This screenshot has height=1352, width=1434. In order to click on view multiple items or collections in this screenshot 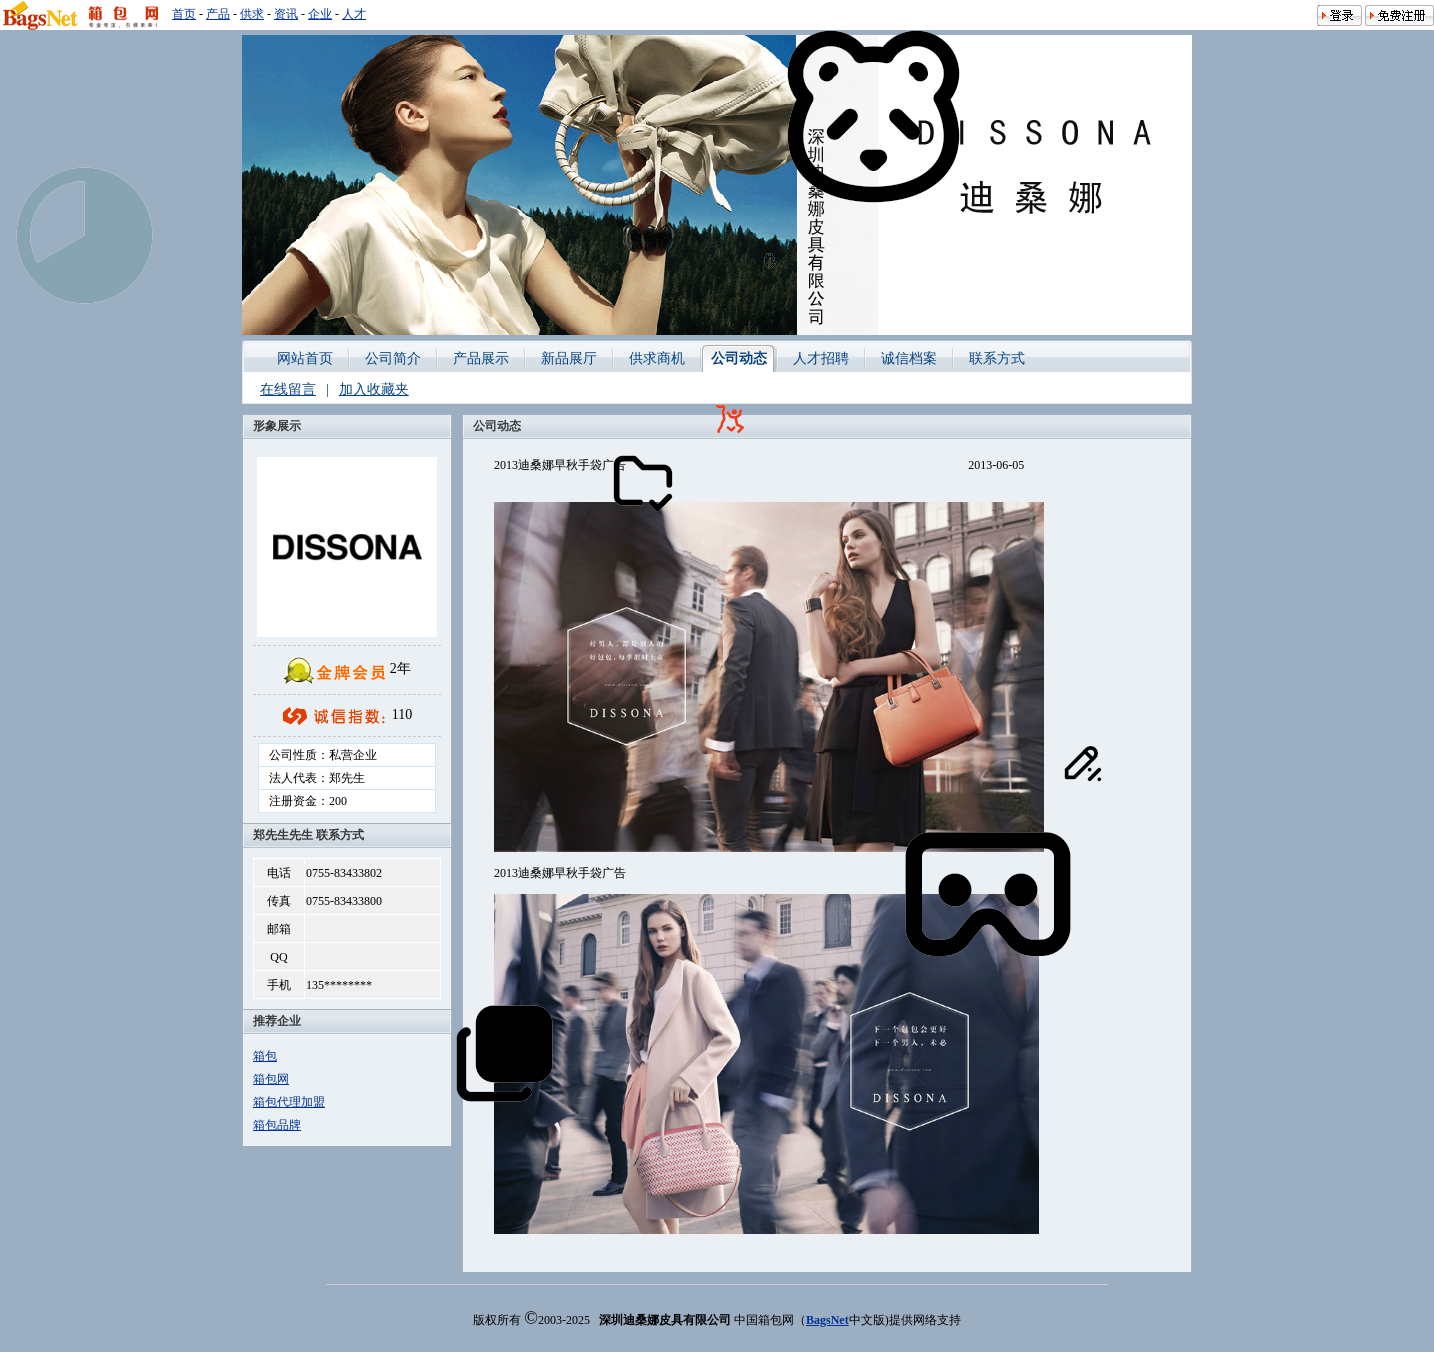, I will do `click(504, 1053)`.